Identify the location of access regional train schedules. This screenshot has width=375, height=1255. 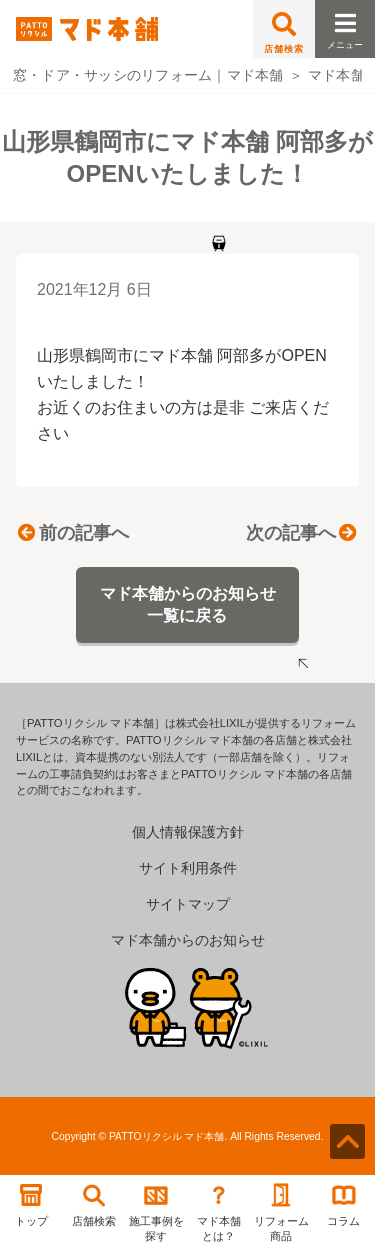
(219, 243).